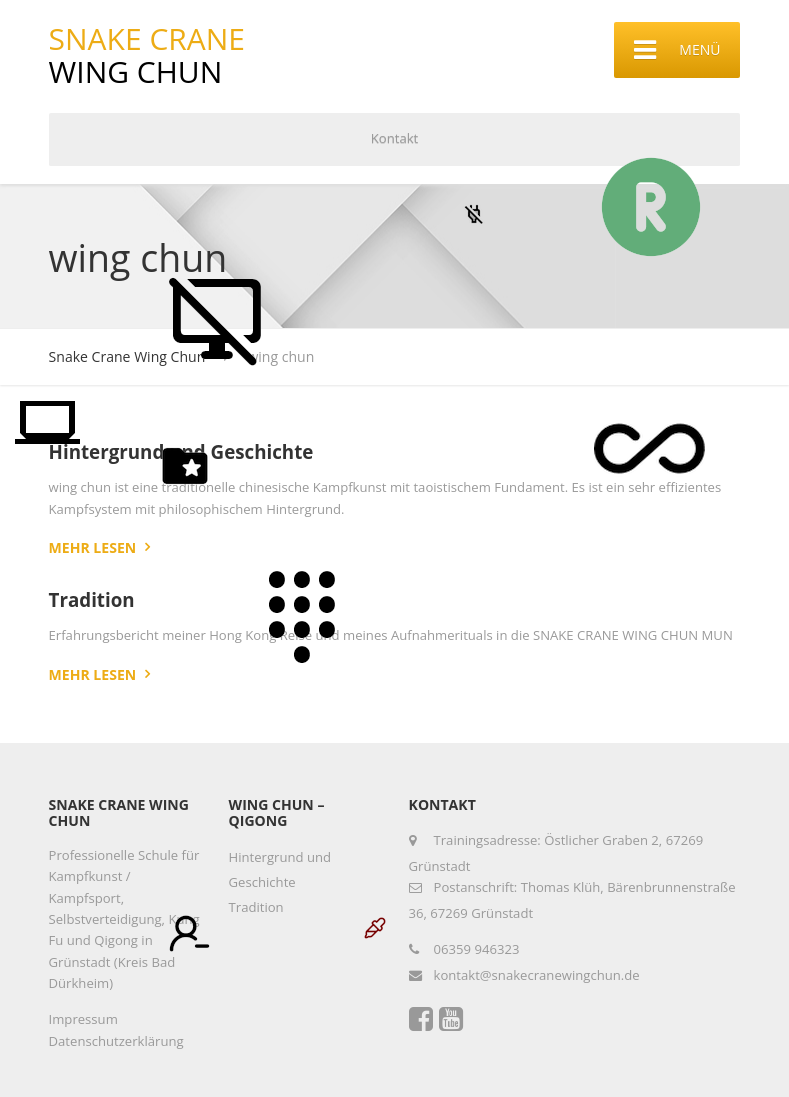  I want to click on power source disconnected or unavailable, so click(474, 214).